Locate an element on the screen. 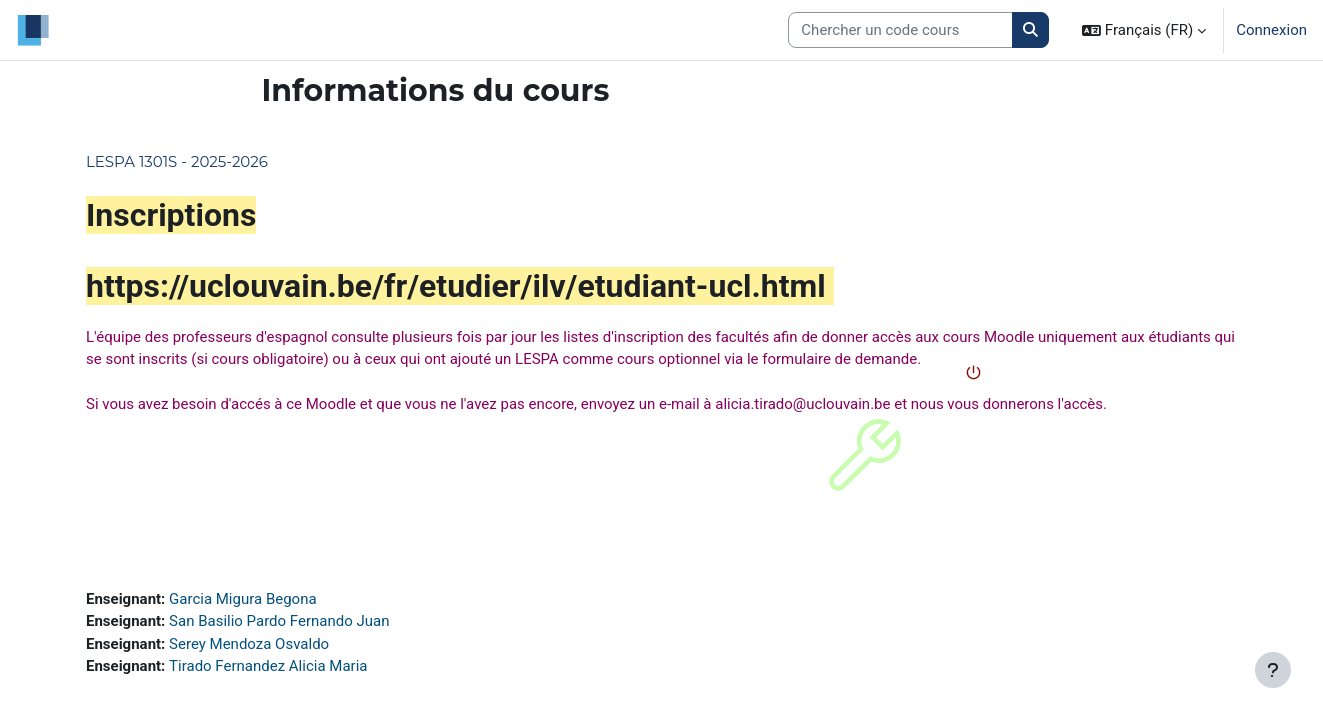  view or edit object properties is located at coordinates (865, 455).